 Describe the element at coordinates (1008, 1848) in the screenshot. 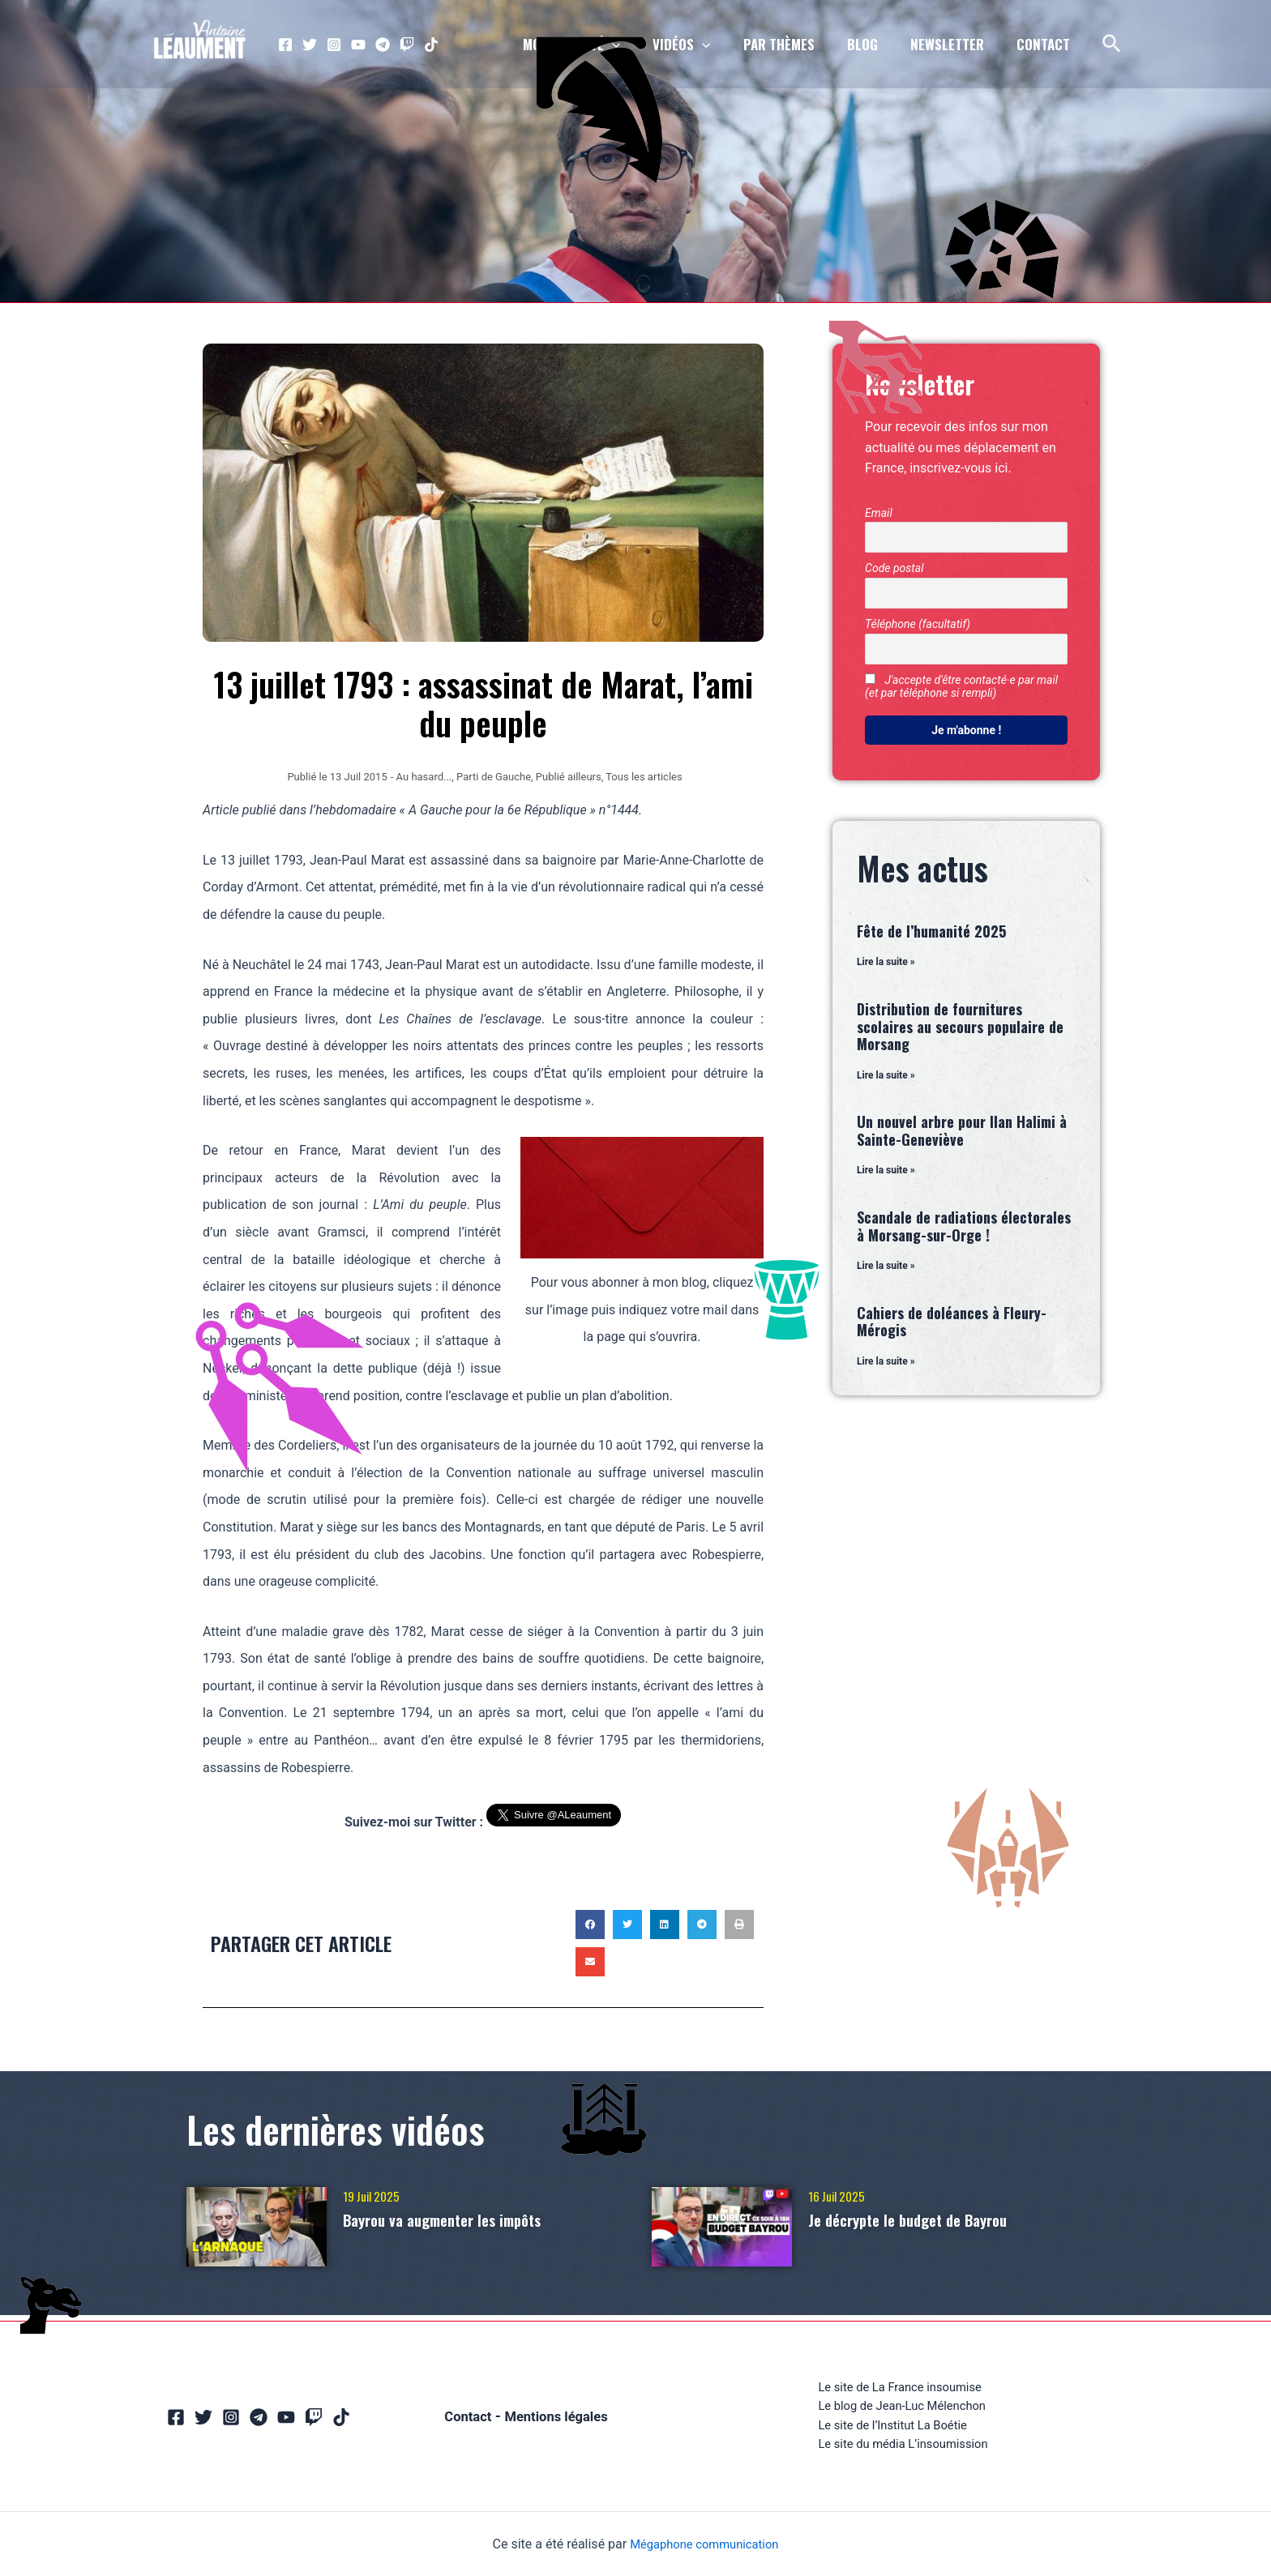

I see `launch space combat game` at that location.